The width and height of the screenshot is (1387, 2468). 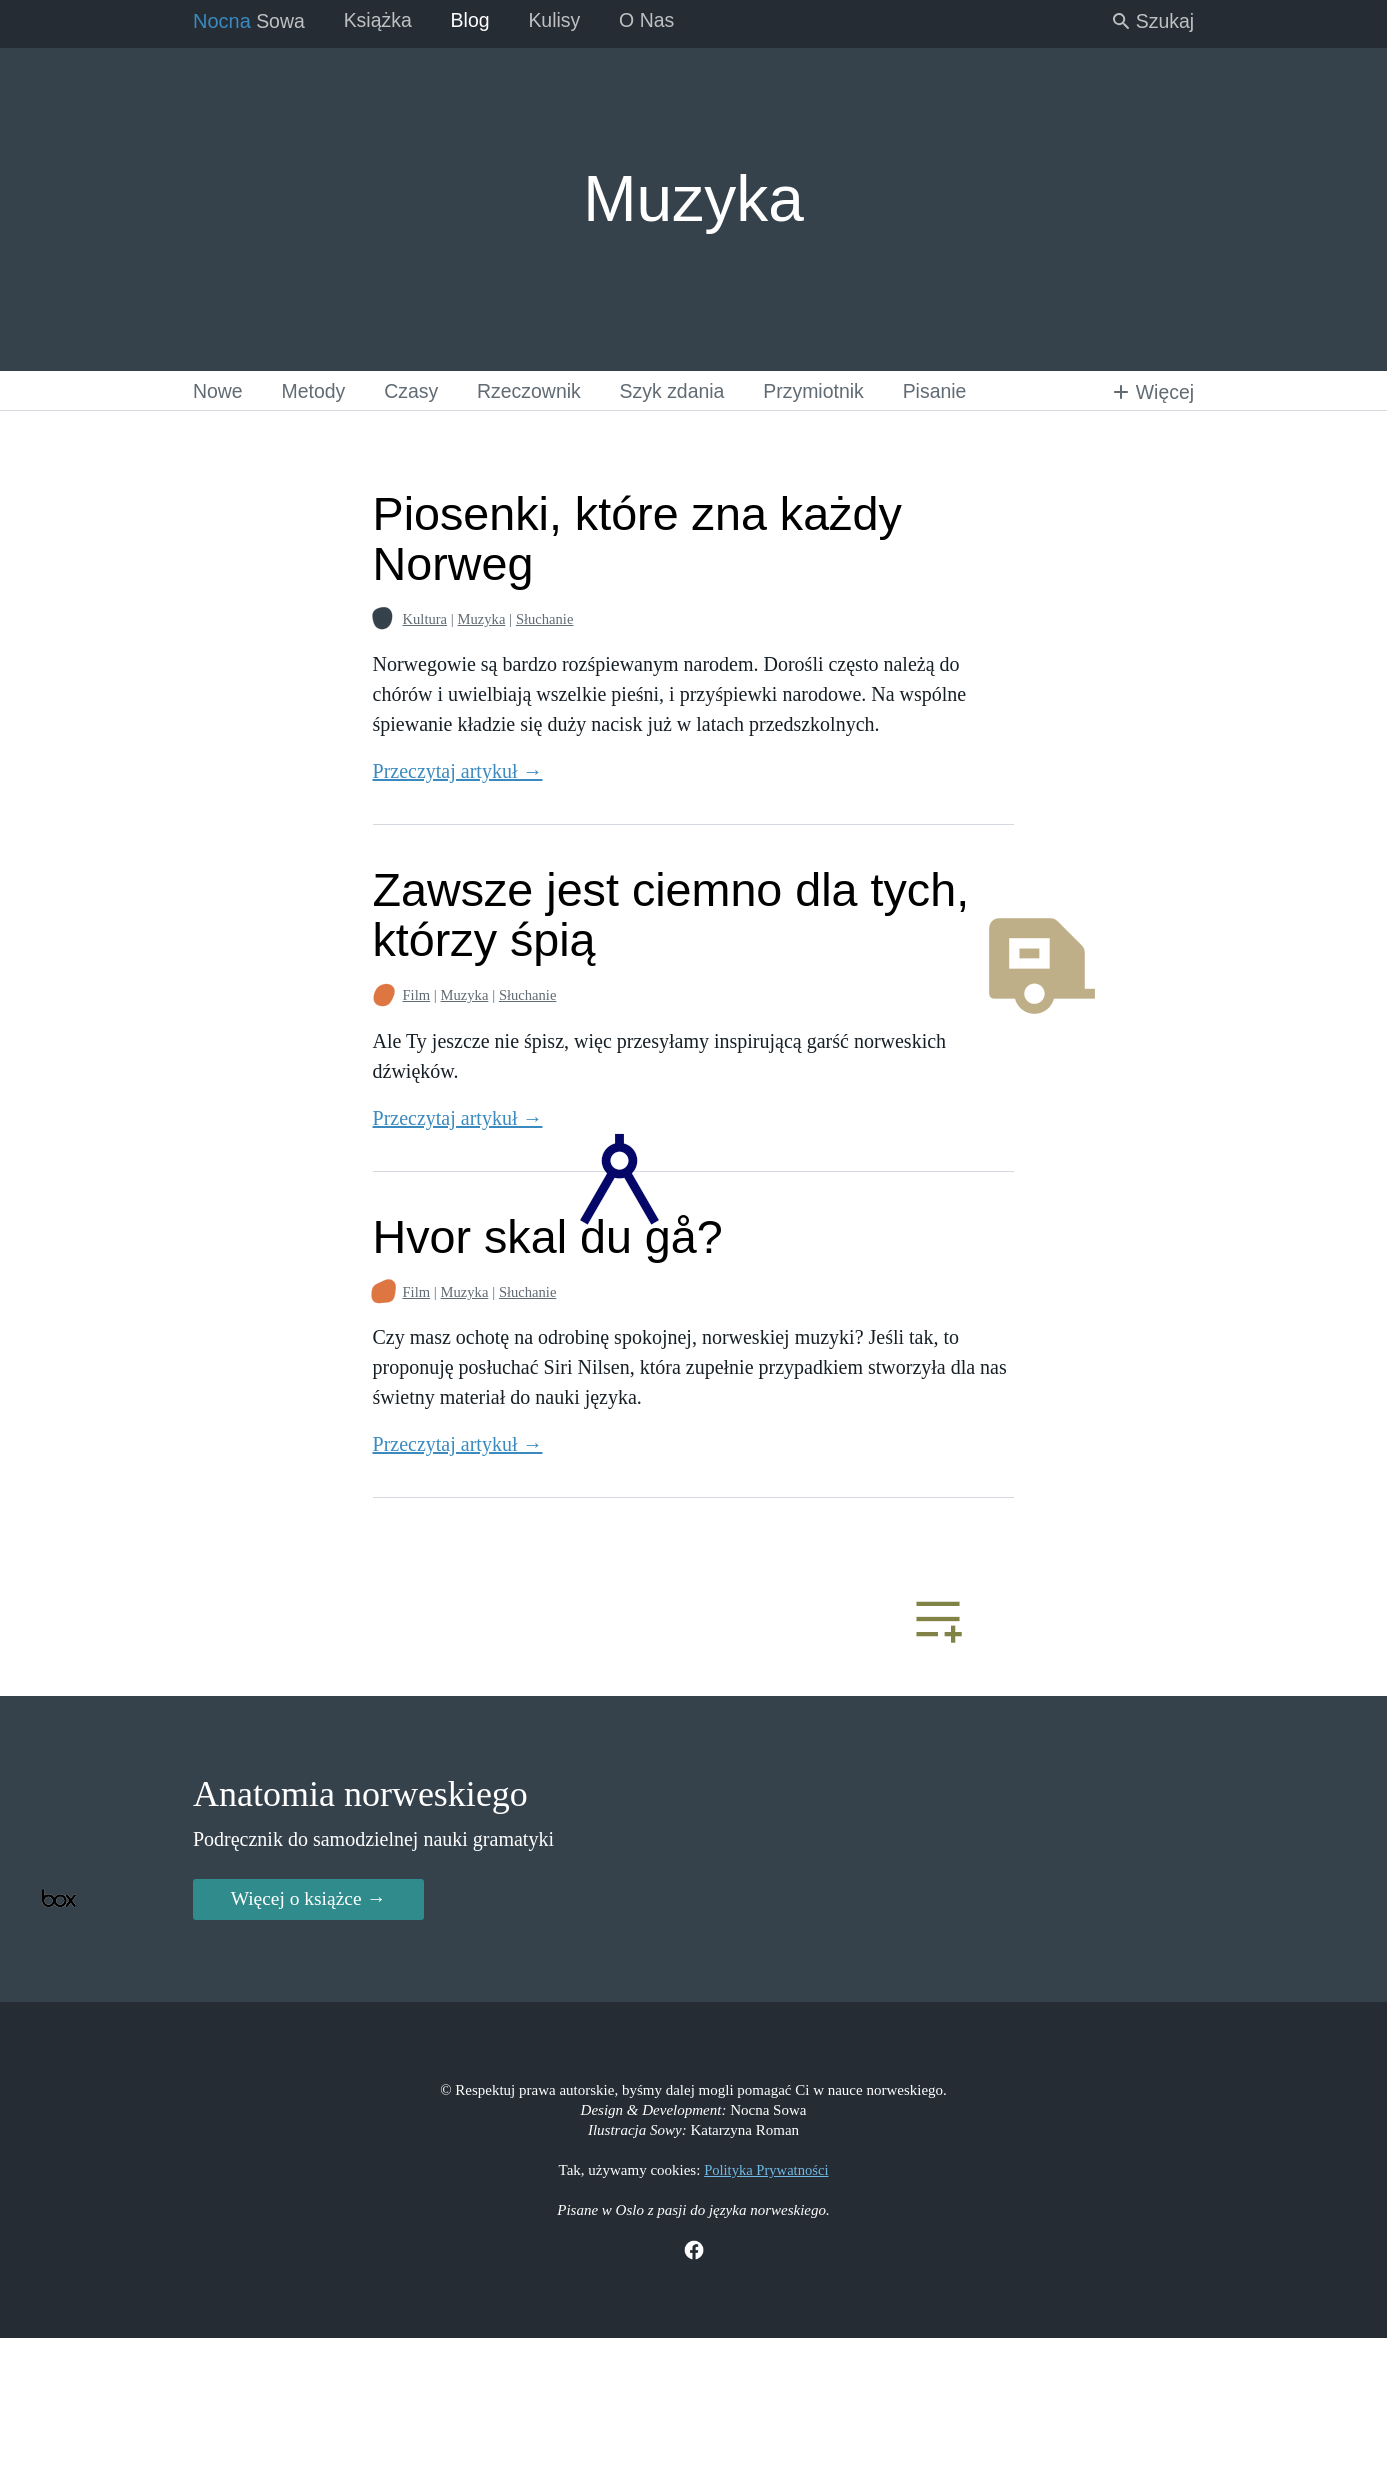 What do you see at coordinates (1039, 963) in the screenshot?
I see `view caravan or RV rental options` at bounding box center [1039, 963].